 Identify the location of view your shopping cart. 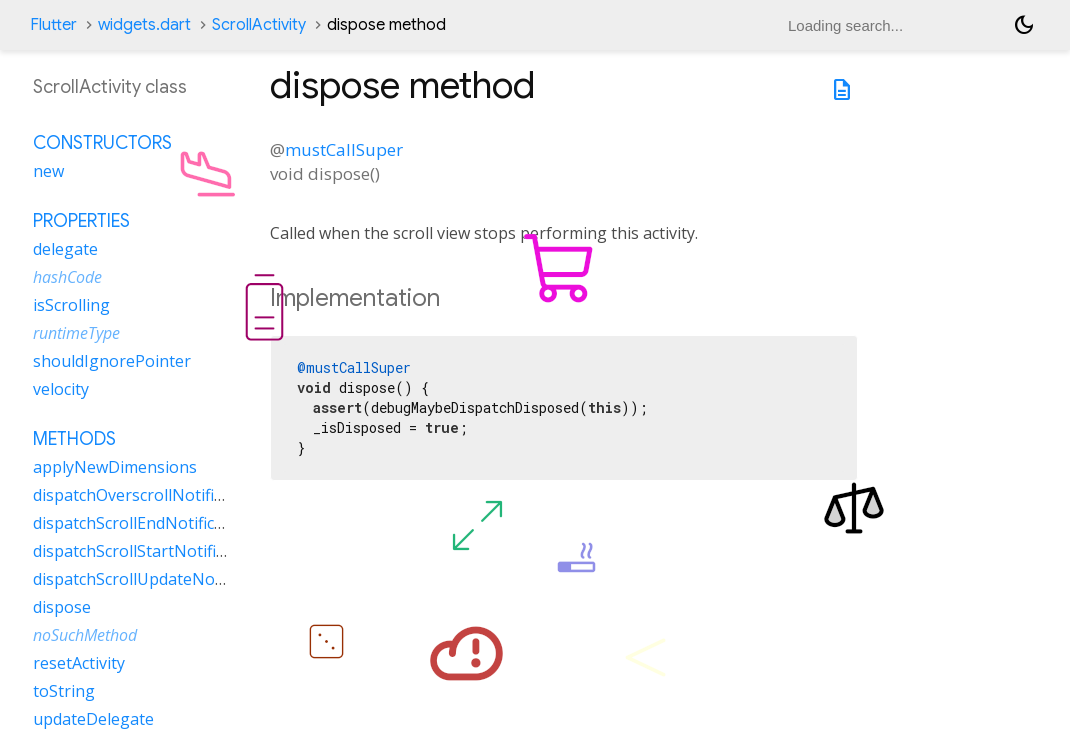
(559, 269).